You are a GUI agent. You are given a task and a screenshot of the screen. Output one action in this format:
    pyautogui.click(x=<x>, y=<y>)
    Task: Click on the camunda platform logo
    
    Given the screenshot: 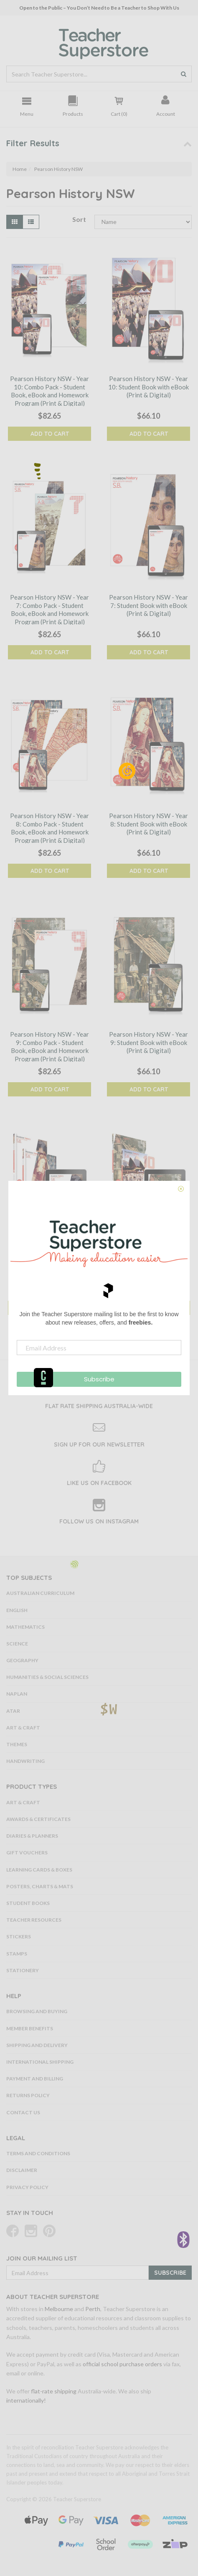 What is the action you would take?
    pyautogui.click(x=43, y=1378)
    